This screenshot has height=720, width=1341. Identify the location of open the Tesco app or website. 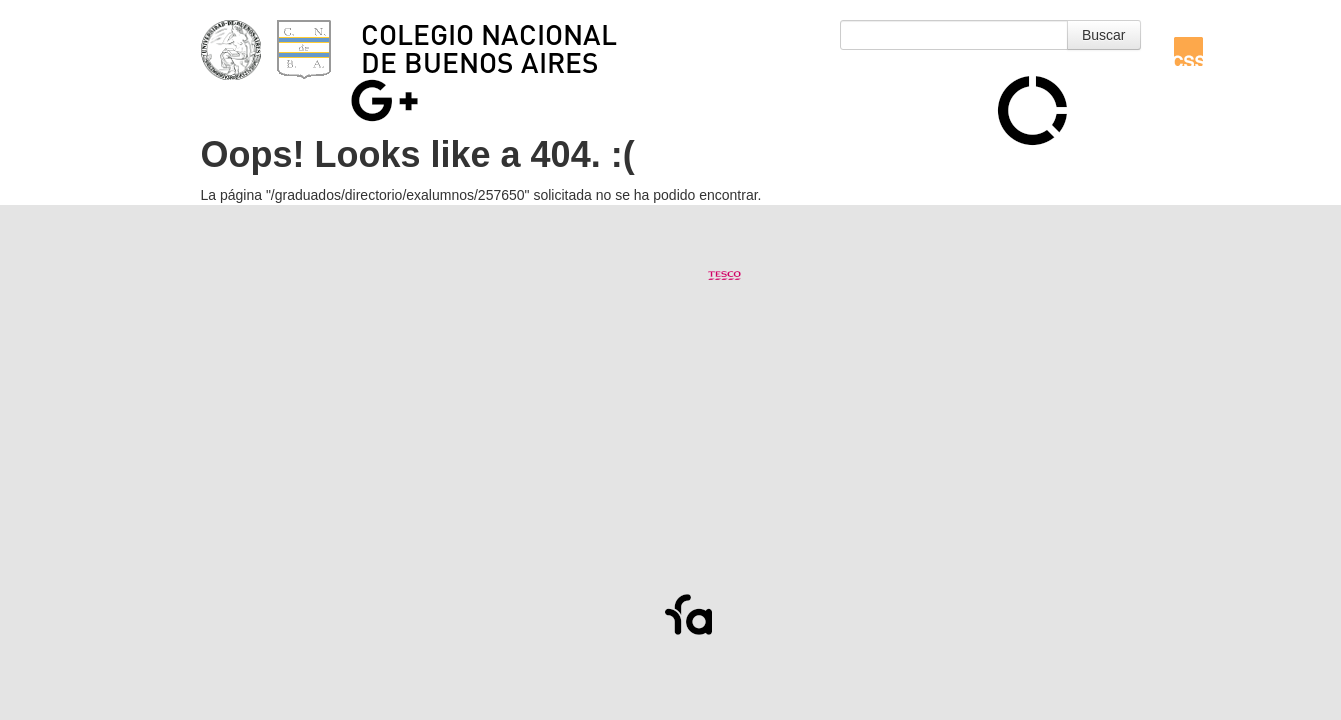
(724, 275).